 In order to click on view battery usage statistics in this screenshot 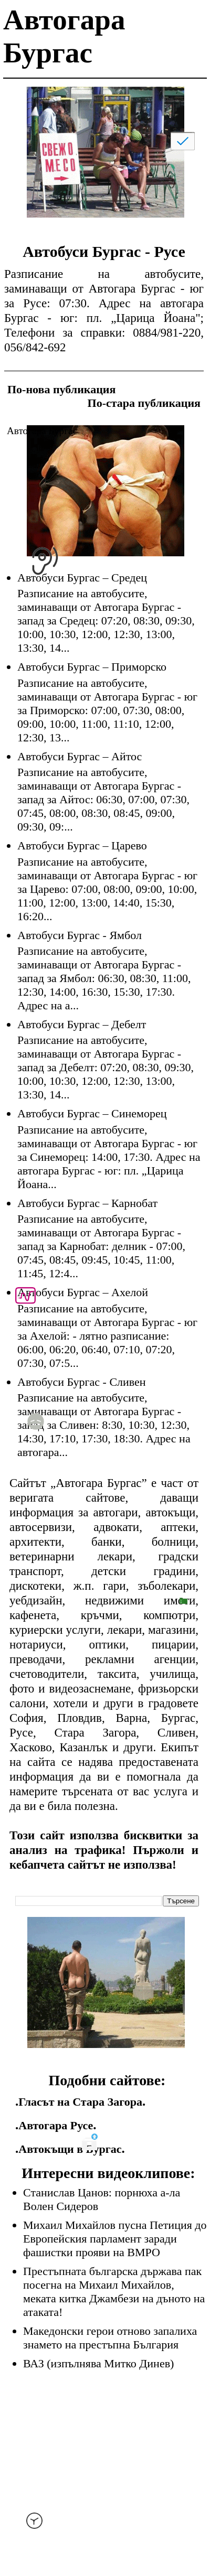, I will do `click(25, 1295)`.